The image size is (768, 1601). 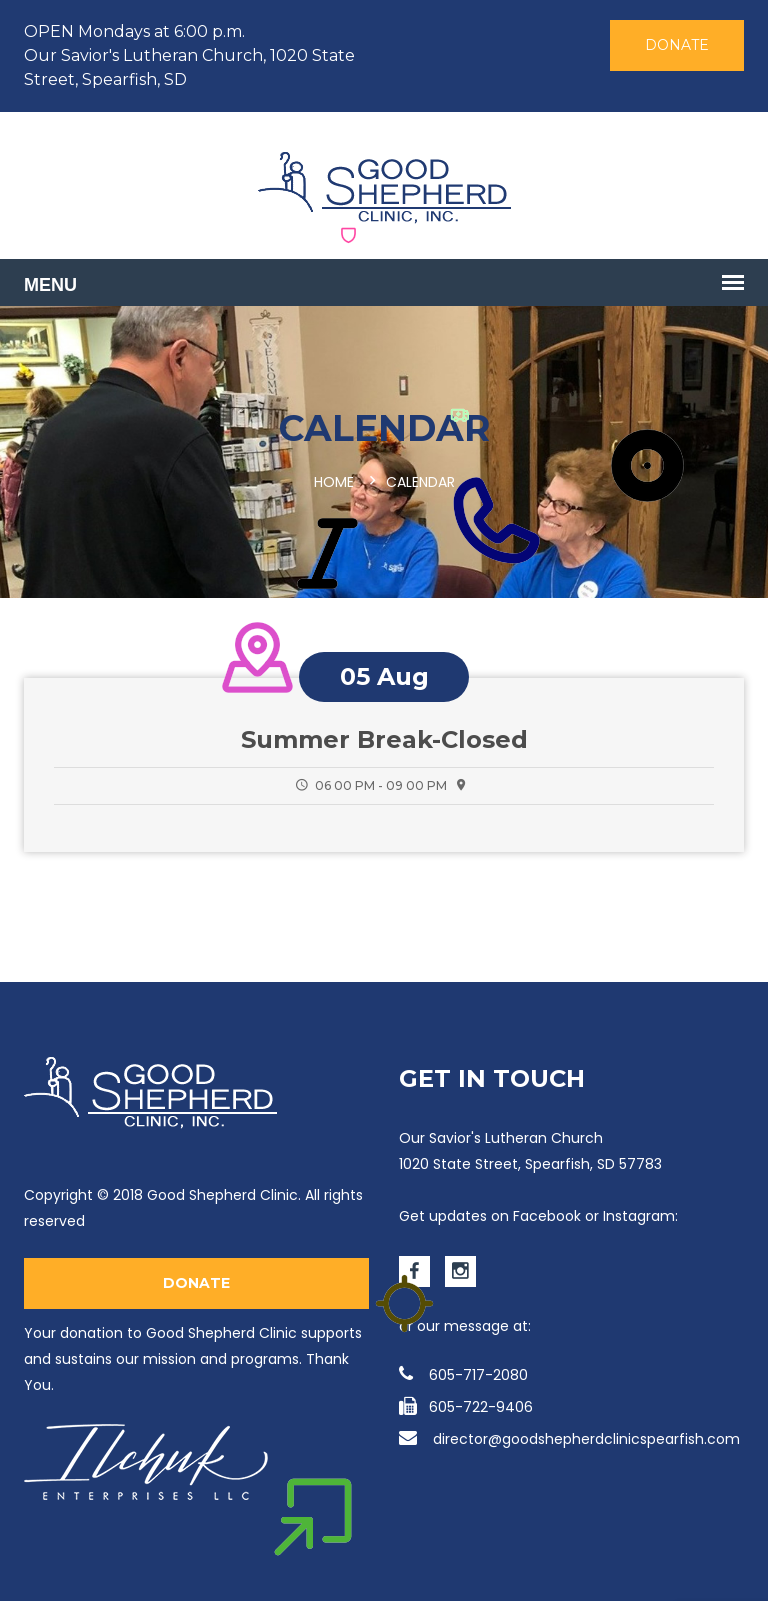 I want to click on access security or privacy settings, so click(x=348, y=234).